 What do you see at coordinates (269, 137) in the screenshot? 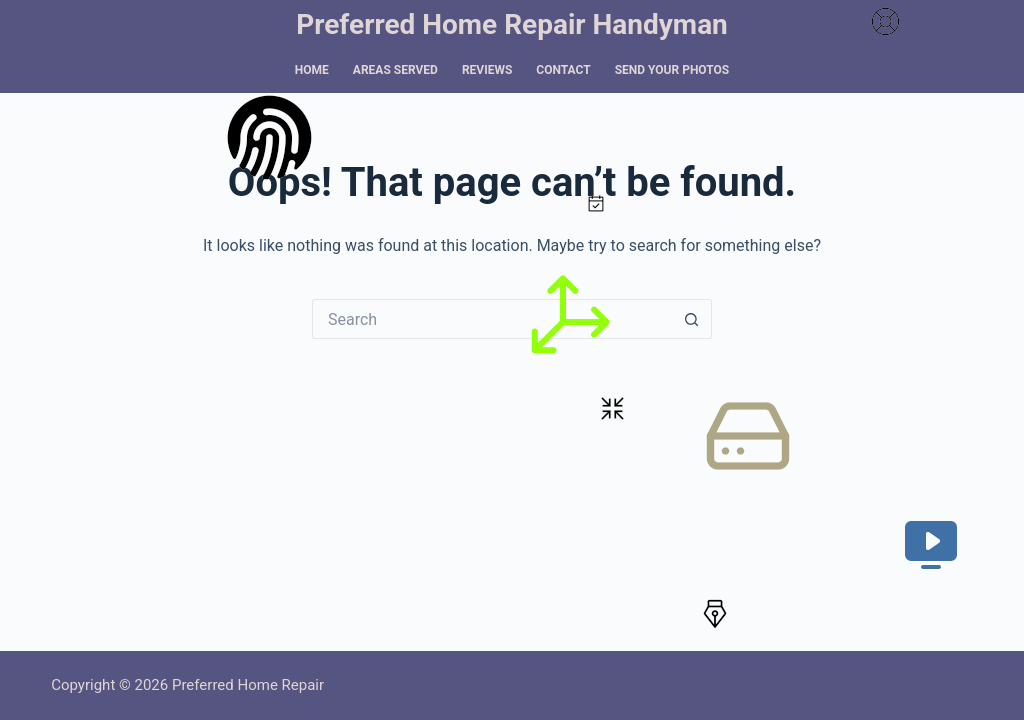
I see `authenticate with biometric fingerprint` at bounding box center [269, 137].